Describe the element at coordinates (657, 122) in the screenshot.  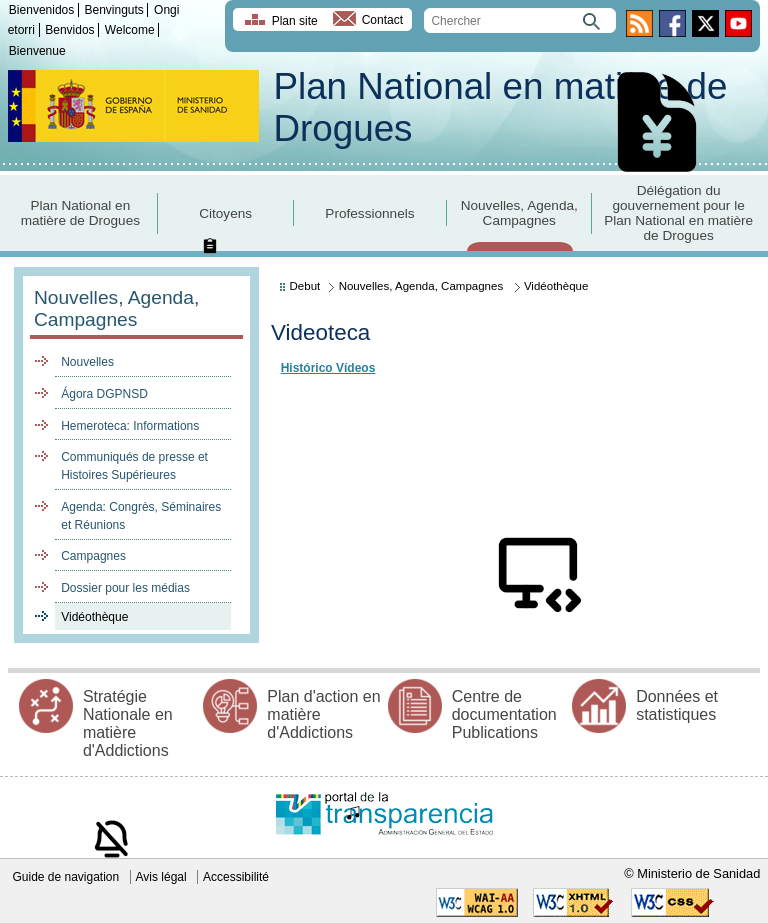
I see `view yen currency document` at that location.